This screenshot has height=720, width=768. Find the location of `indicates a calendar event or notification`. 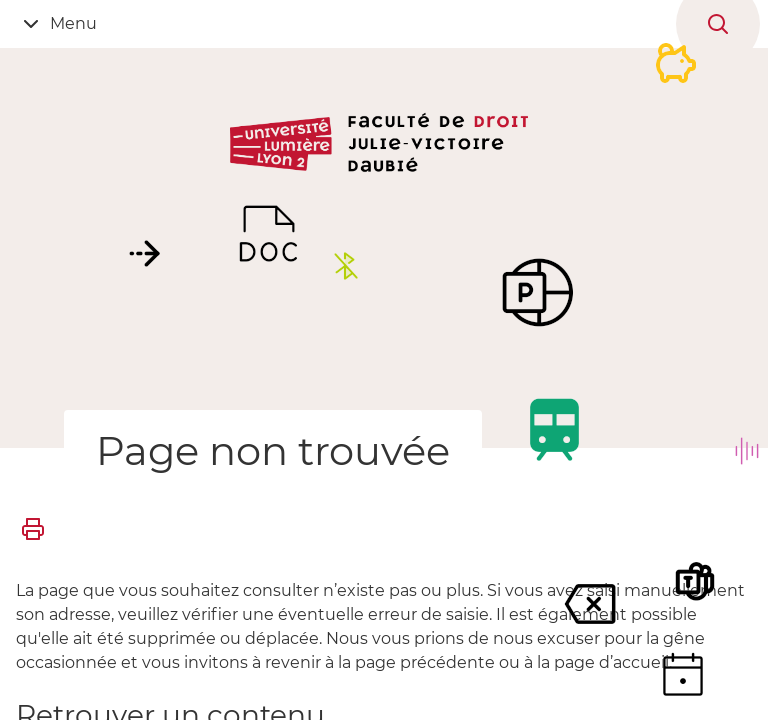

indicates a calendar event or notification is located at coordinates (683, 676).